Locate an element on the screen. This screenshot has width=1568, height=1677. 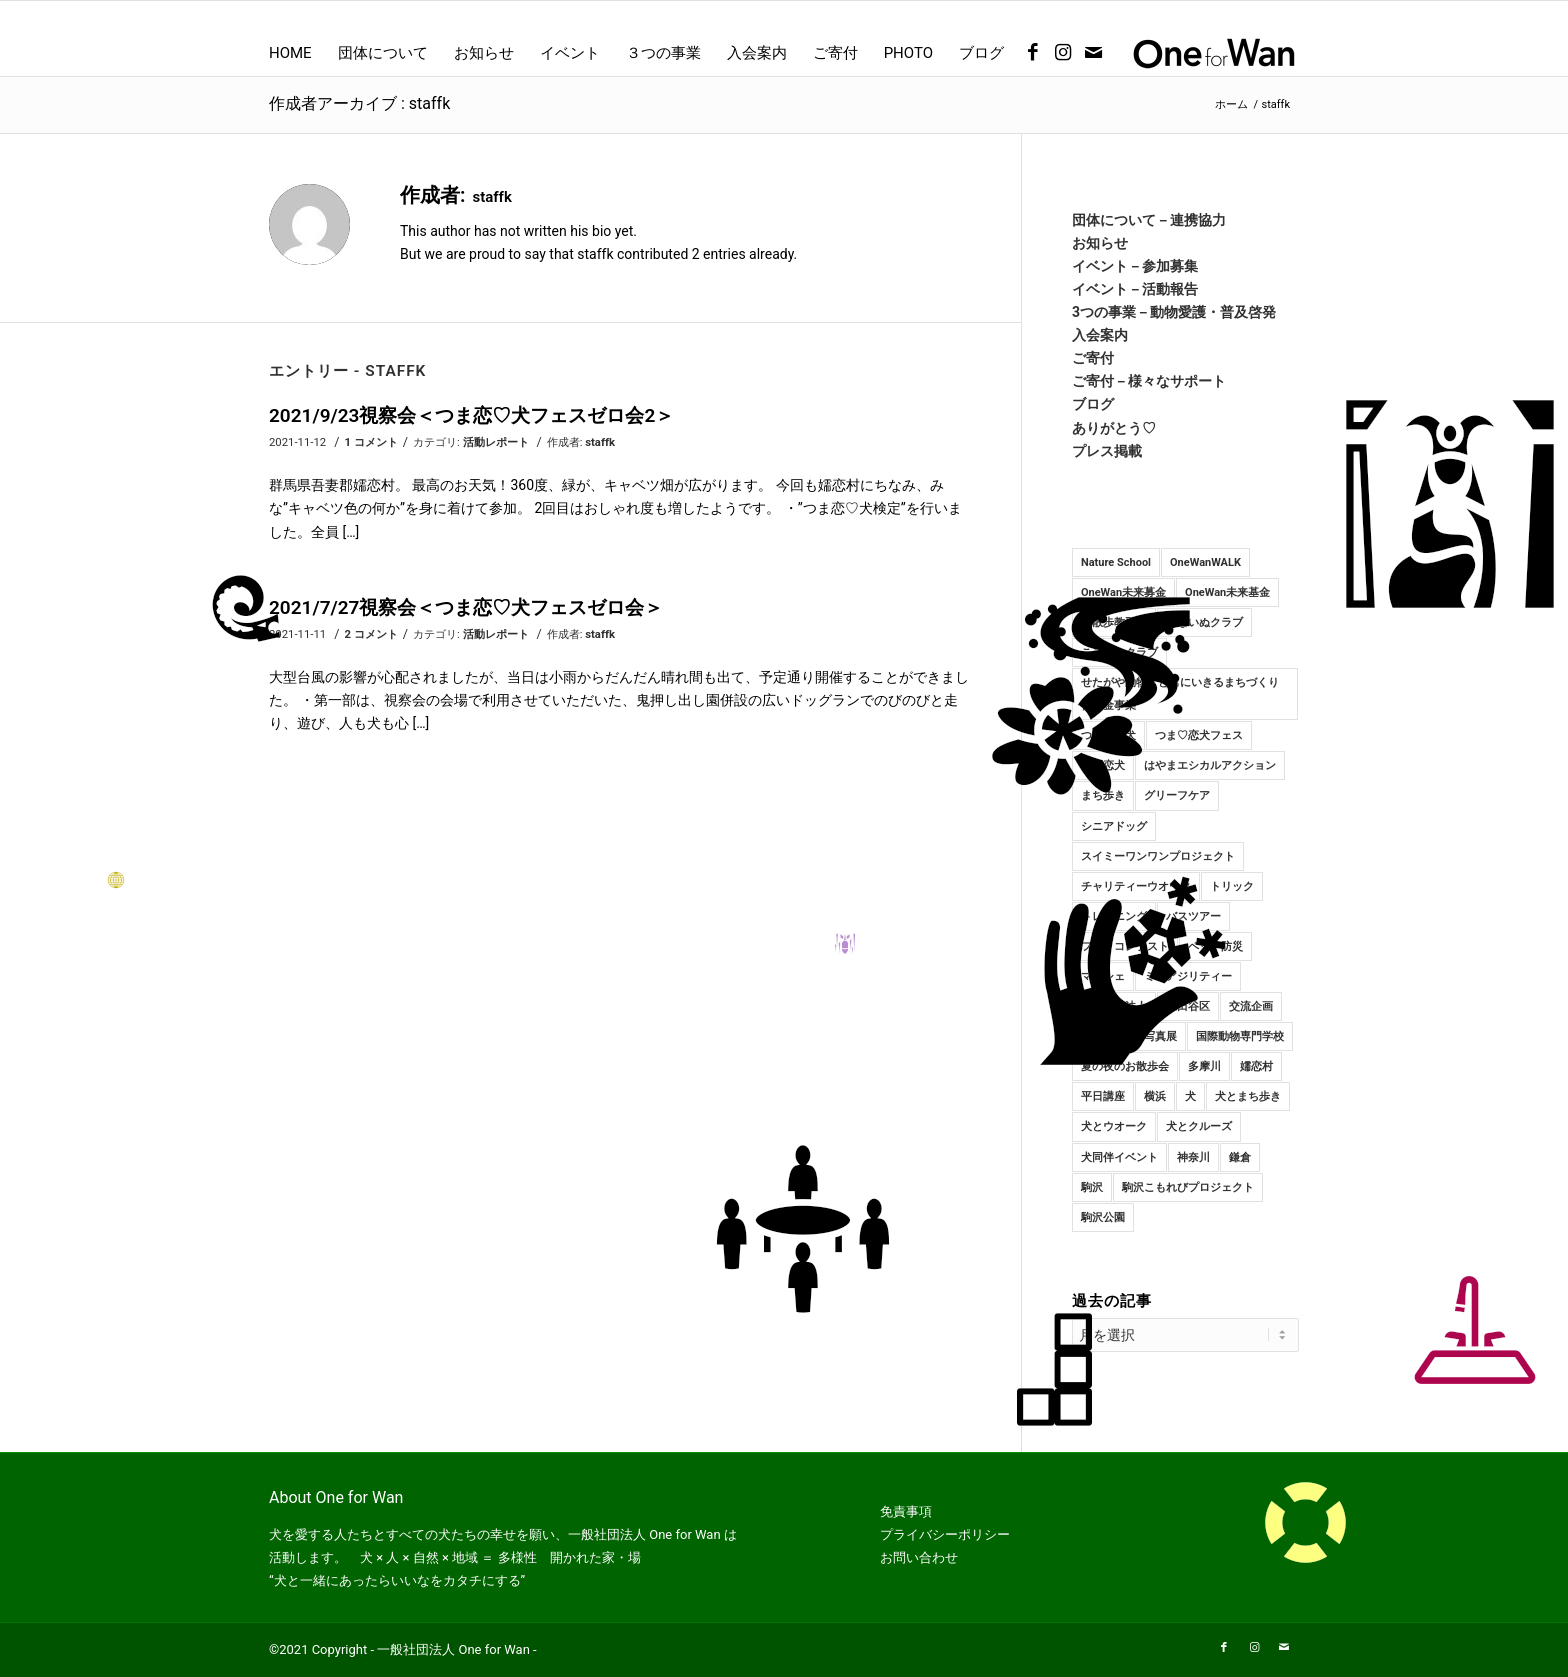
access dragon or mythical creature content is located at coordinates (246, 609).